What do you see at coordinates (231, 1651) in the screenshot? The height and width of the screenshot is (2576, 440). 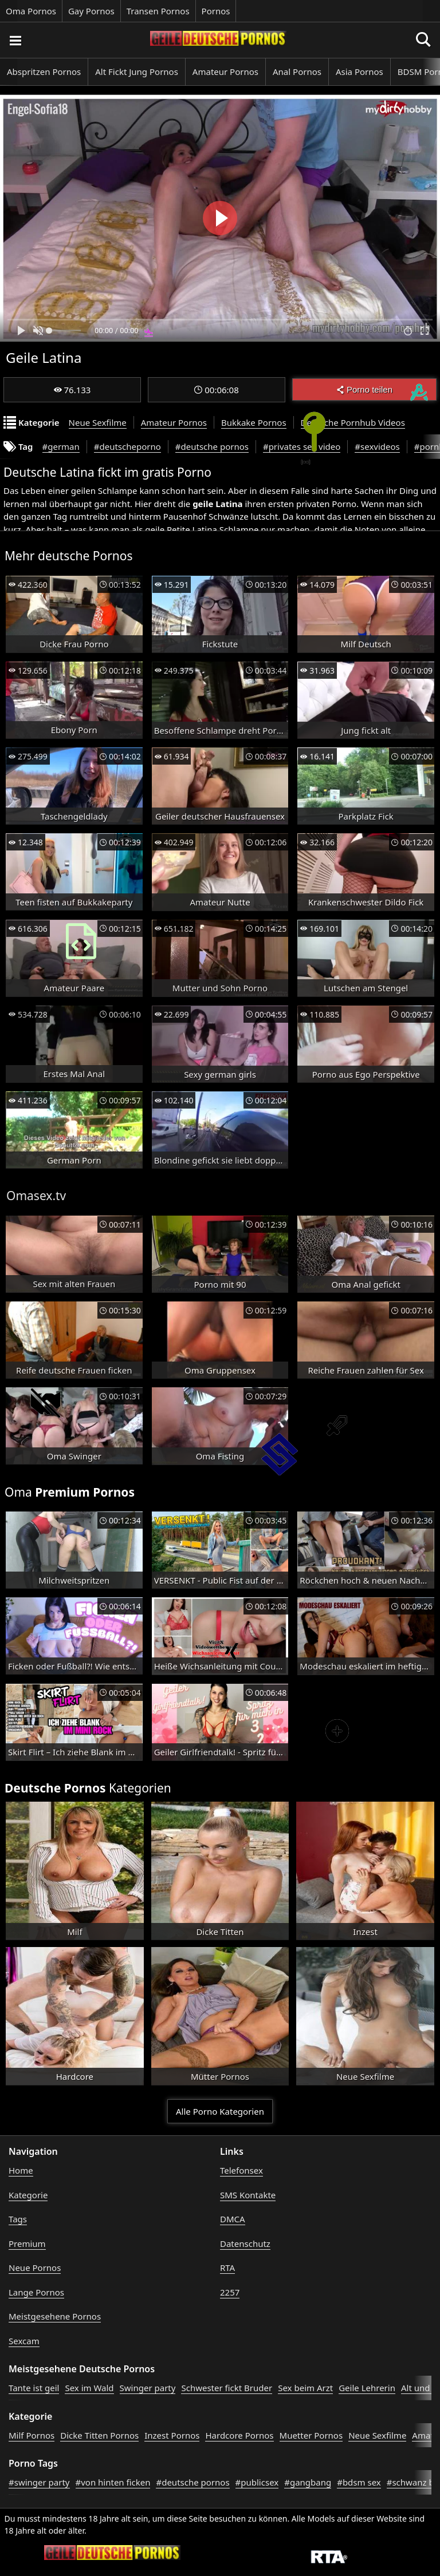 I see `link to xing professional network profile` at bounding box center [231, 1651].